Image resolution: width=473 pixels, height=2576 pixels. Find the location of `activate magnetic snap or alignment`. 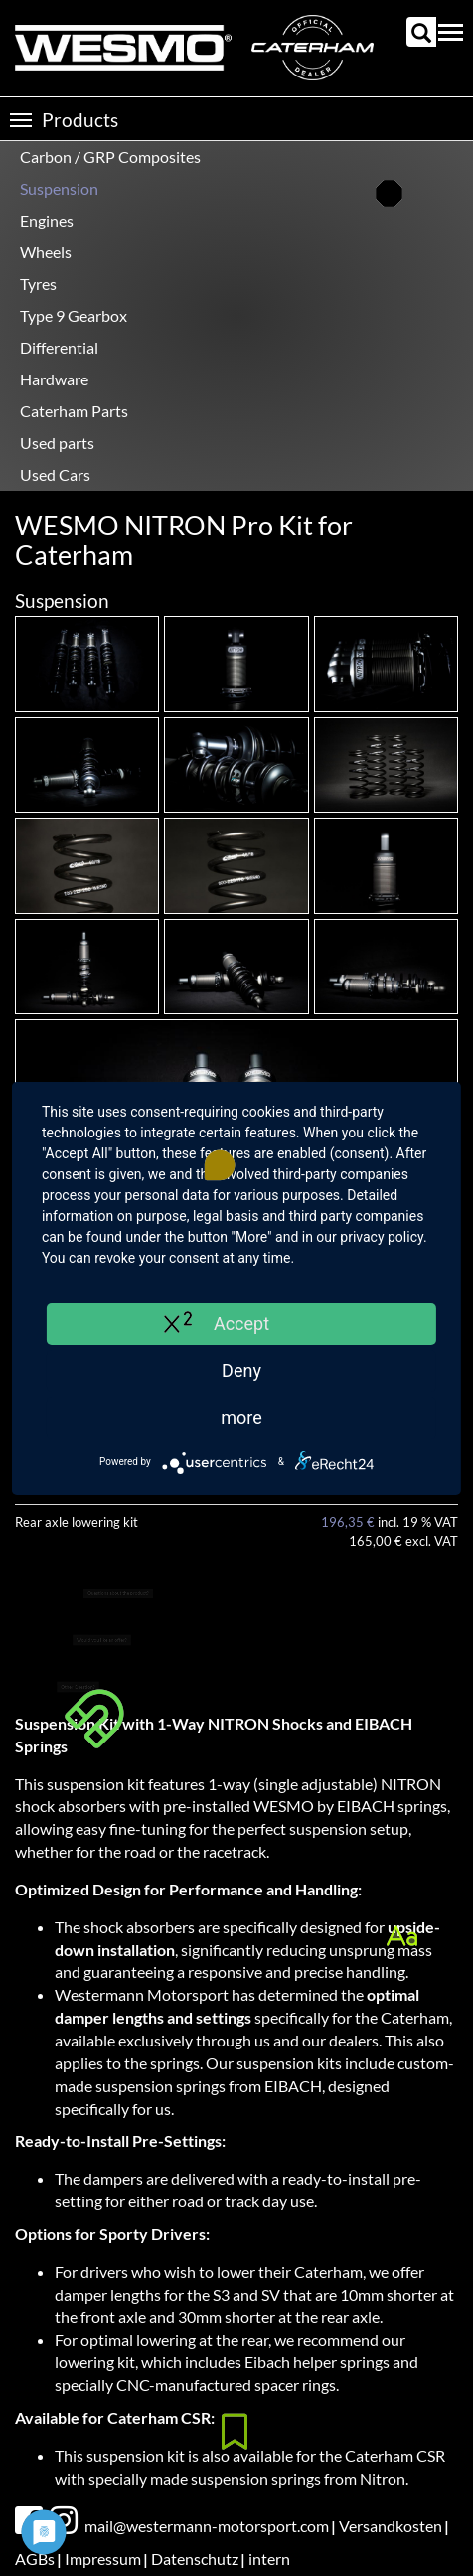

activate magnetic snap or alignment is located at coordinates (95, 1718).